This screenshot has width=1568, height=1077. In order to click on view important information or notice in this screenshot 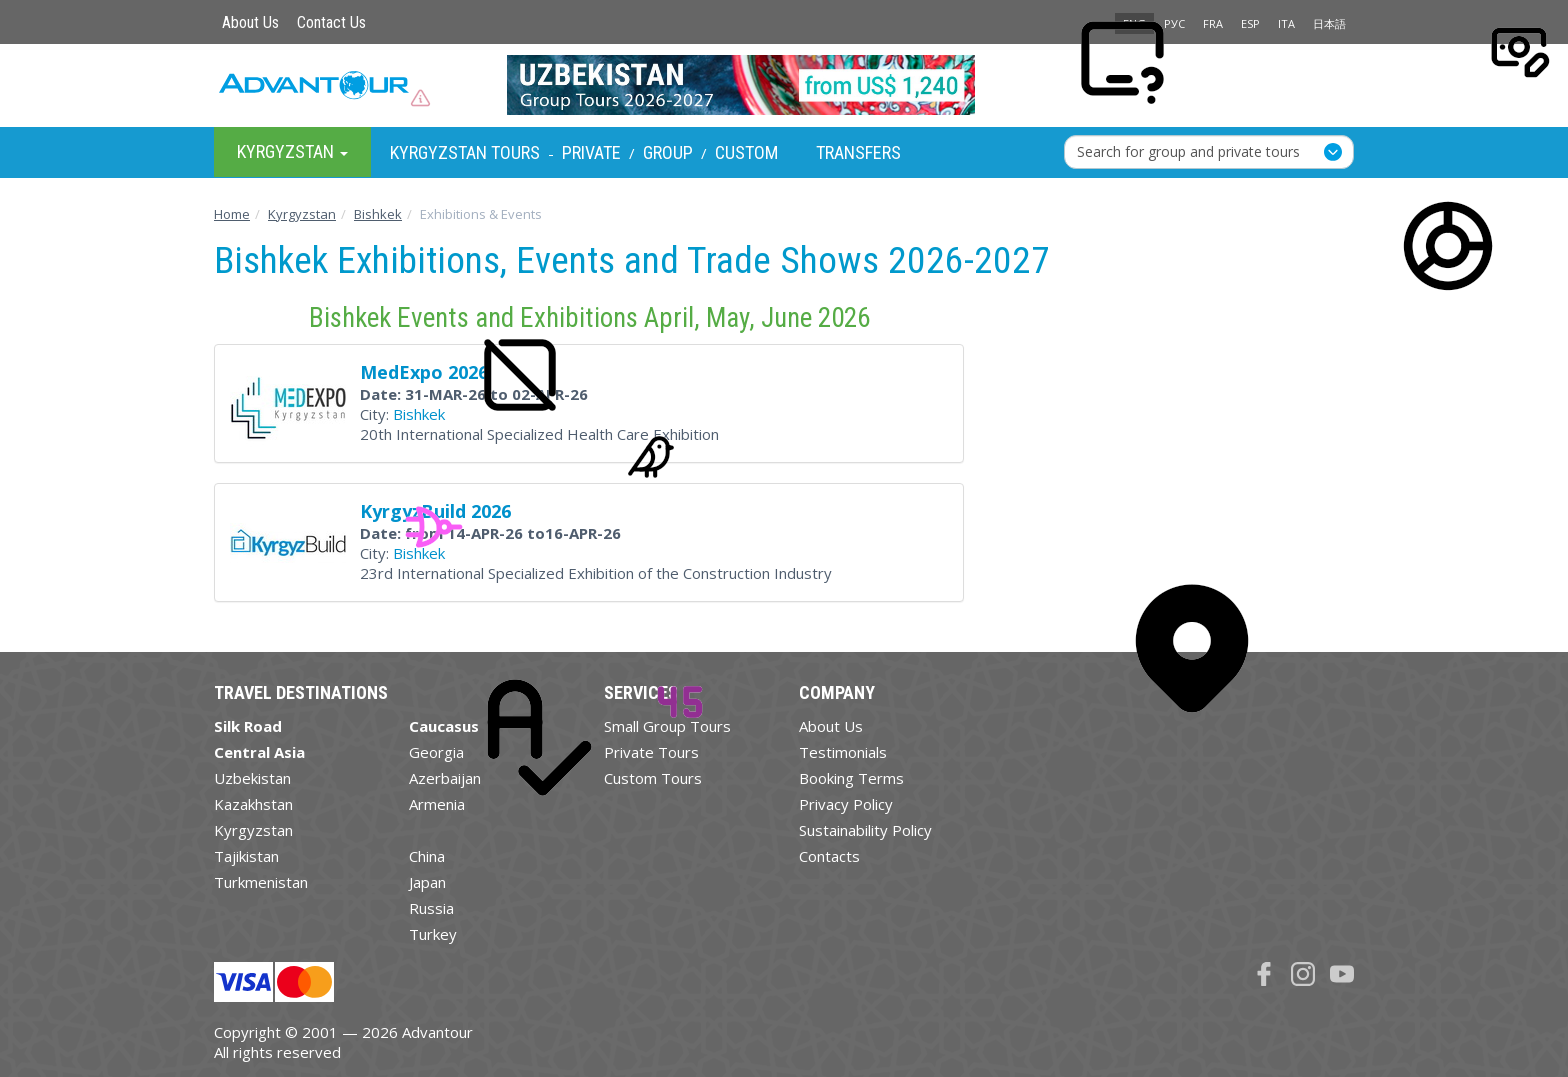, I will do `click(420, 98)`.